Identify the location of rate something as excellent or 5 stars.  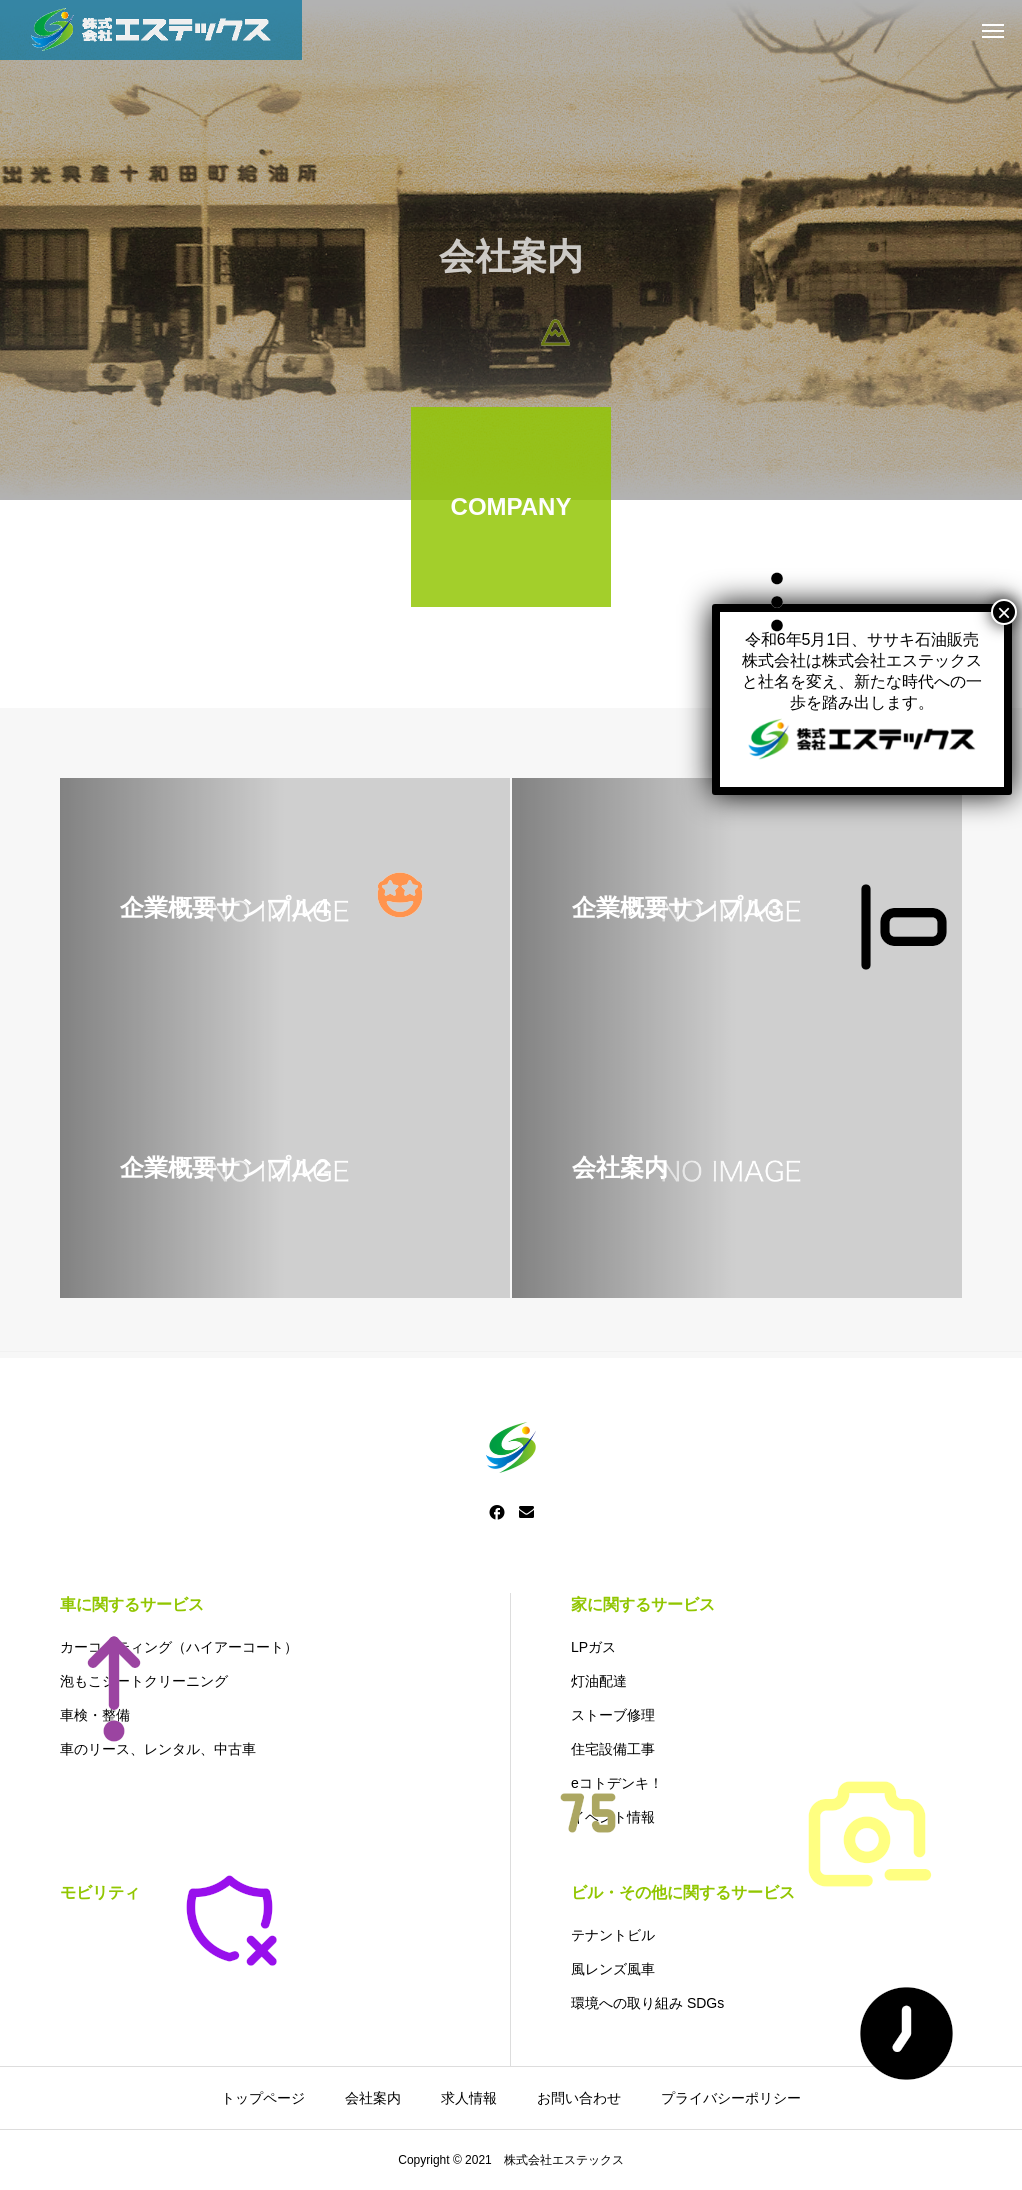
(400, 895).